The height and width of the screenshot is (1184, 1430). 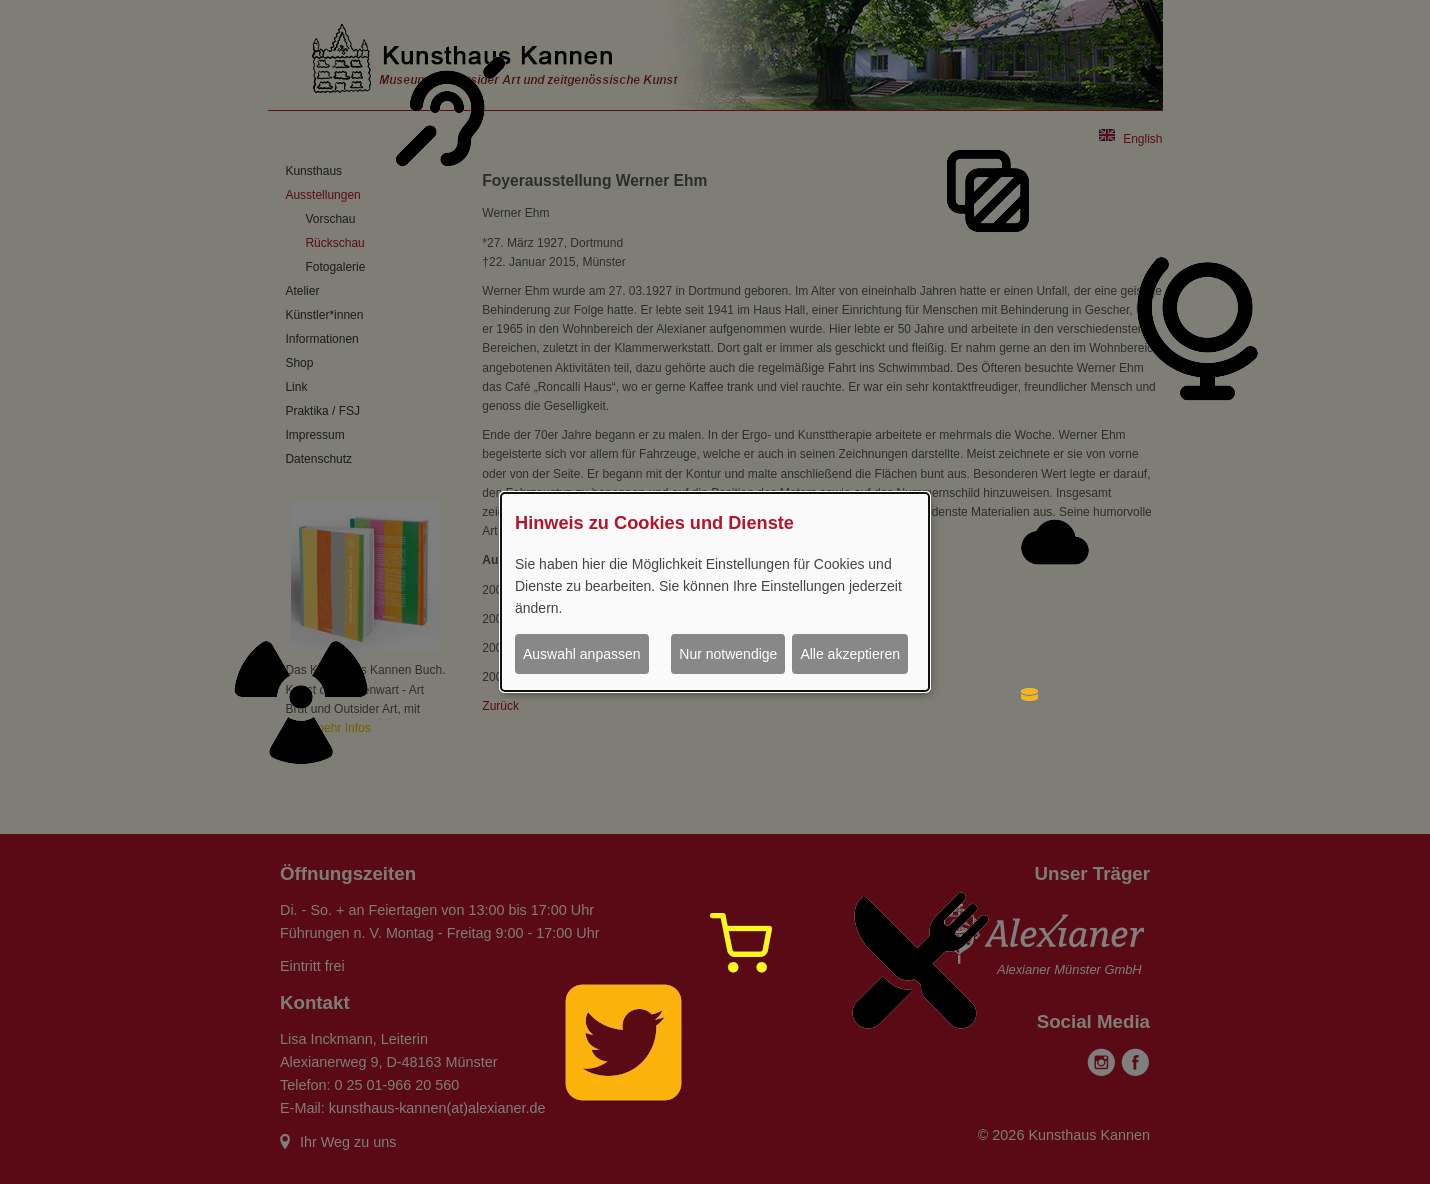 What do you see at coordinates (988, 191) in the screenshot?
I see `select multiple items or objects` at bounding box center [988, 191].